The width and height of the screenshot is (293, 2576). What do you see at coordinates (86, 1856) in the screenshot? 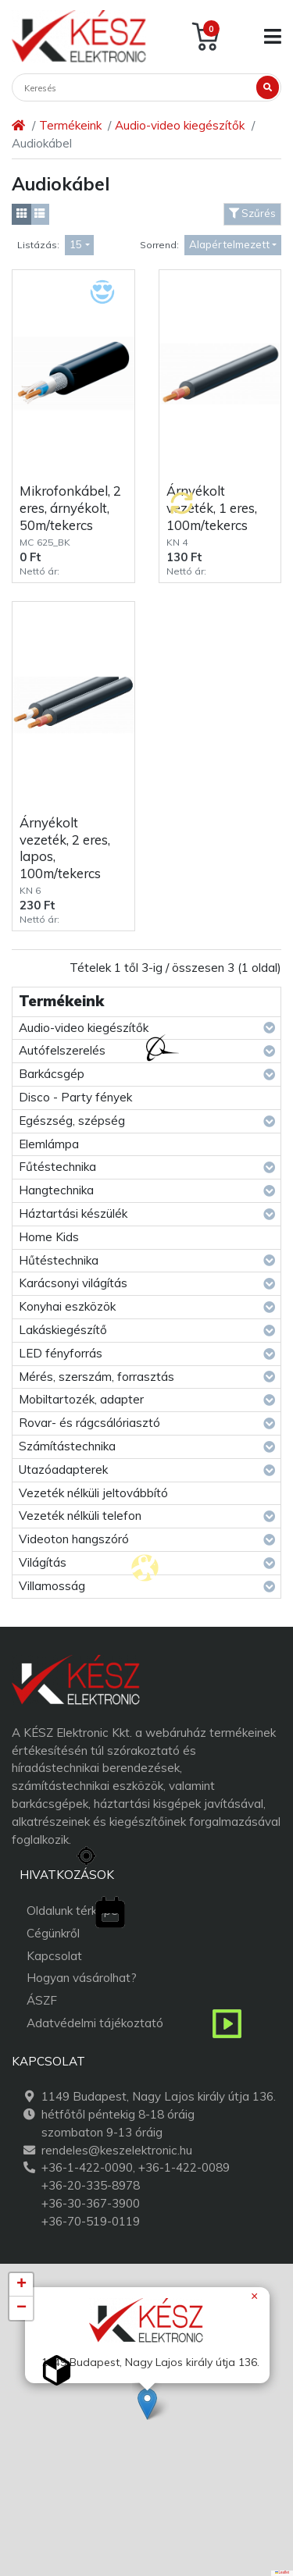
I see `view current location` at bounding box center [86, 1856].